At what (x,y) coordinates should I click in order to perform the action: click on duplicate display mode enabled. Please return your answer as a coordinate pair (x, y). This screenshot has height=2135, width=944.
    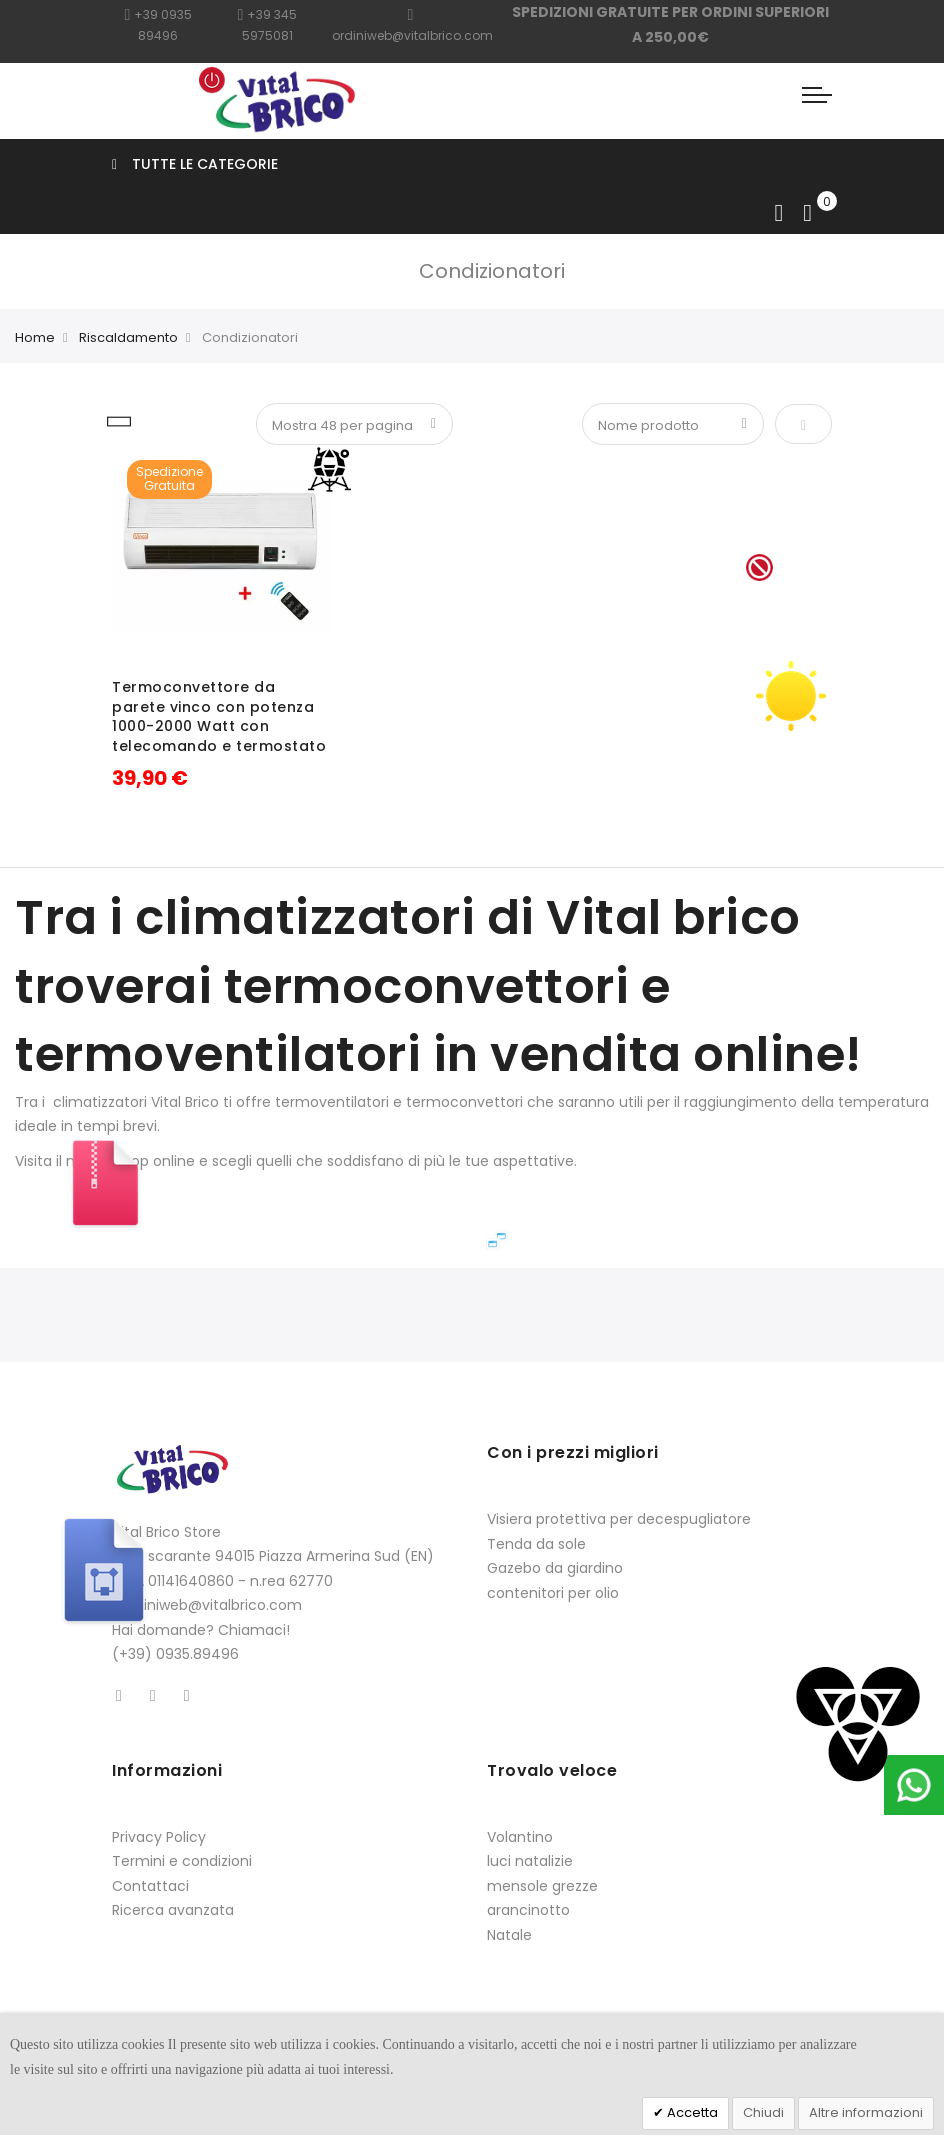
    Looking at the image, I should click on (497, 1240).